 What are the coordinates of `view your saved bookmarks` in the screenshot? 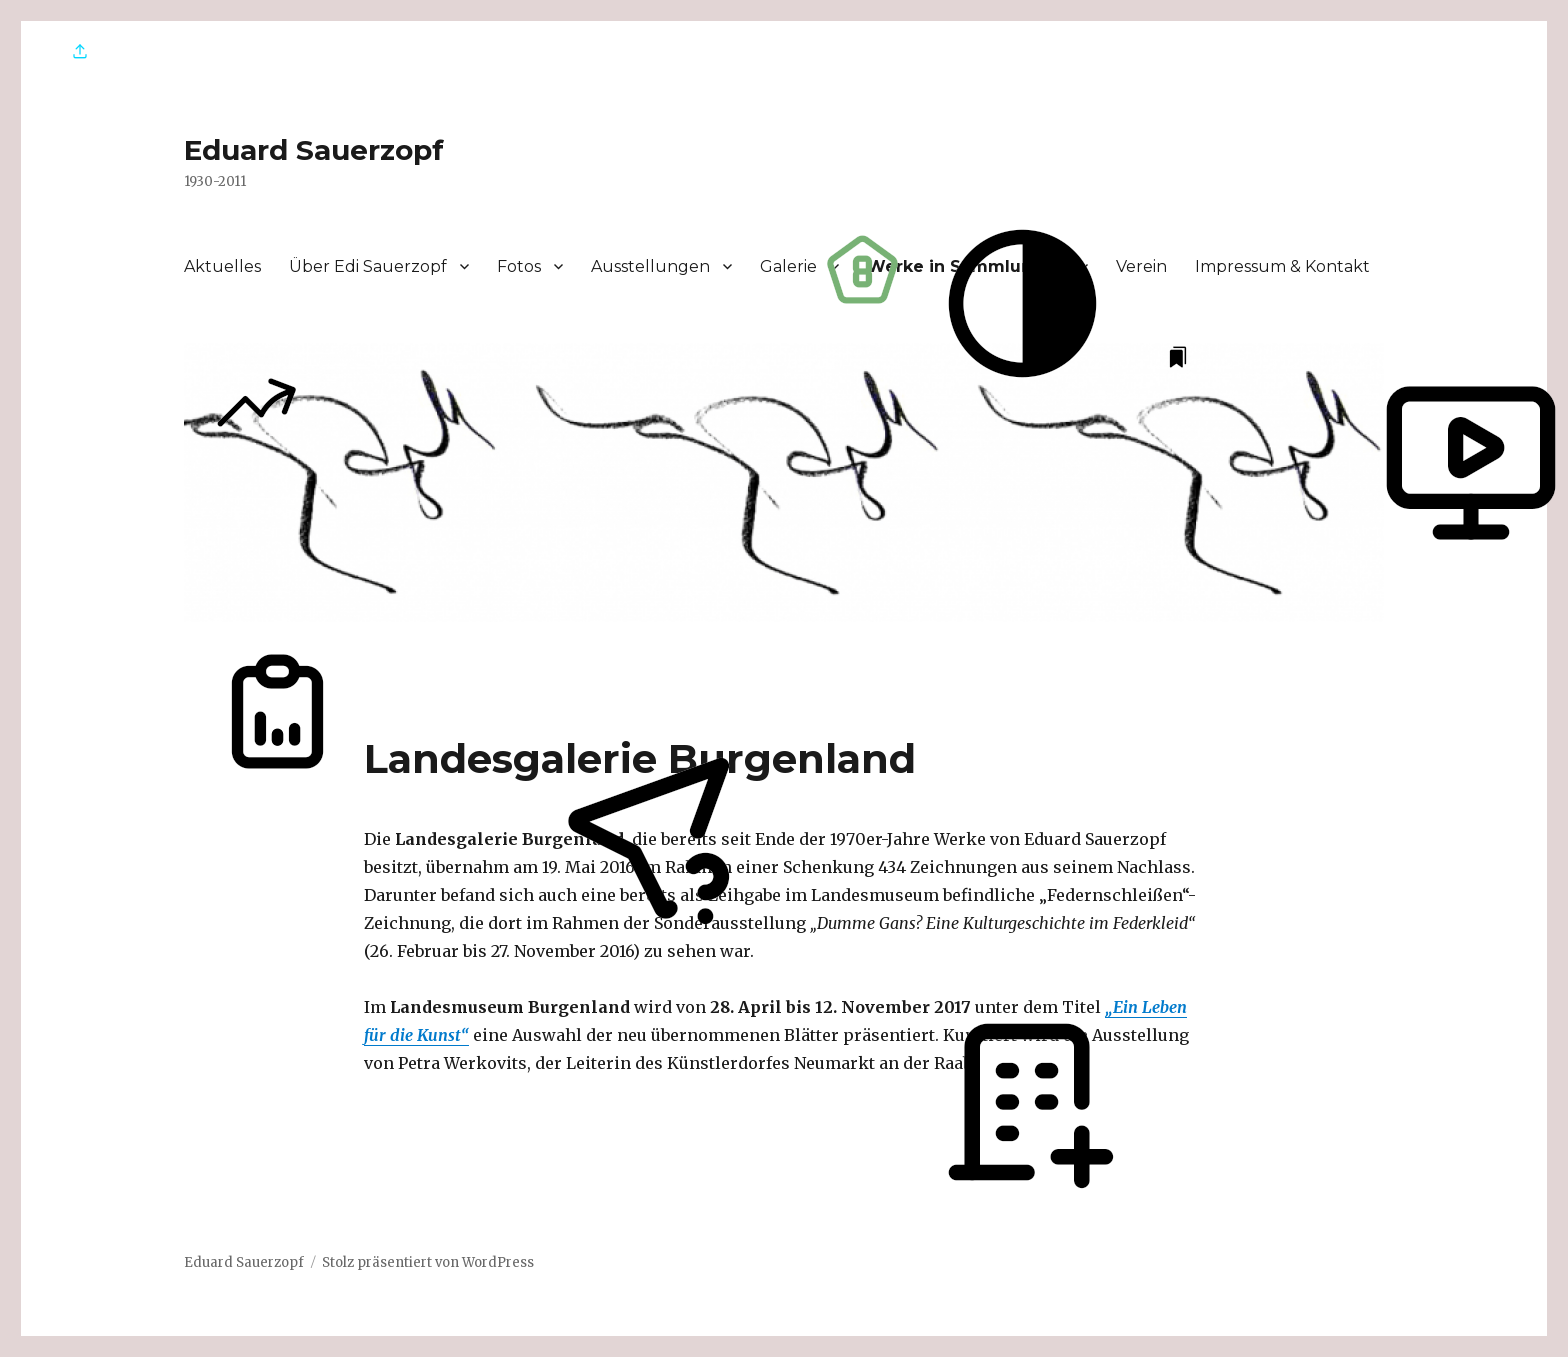 It's located at (1178, 357).